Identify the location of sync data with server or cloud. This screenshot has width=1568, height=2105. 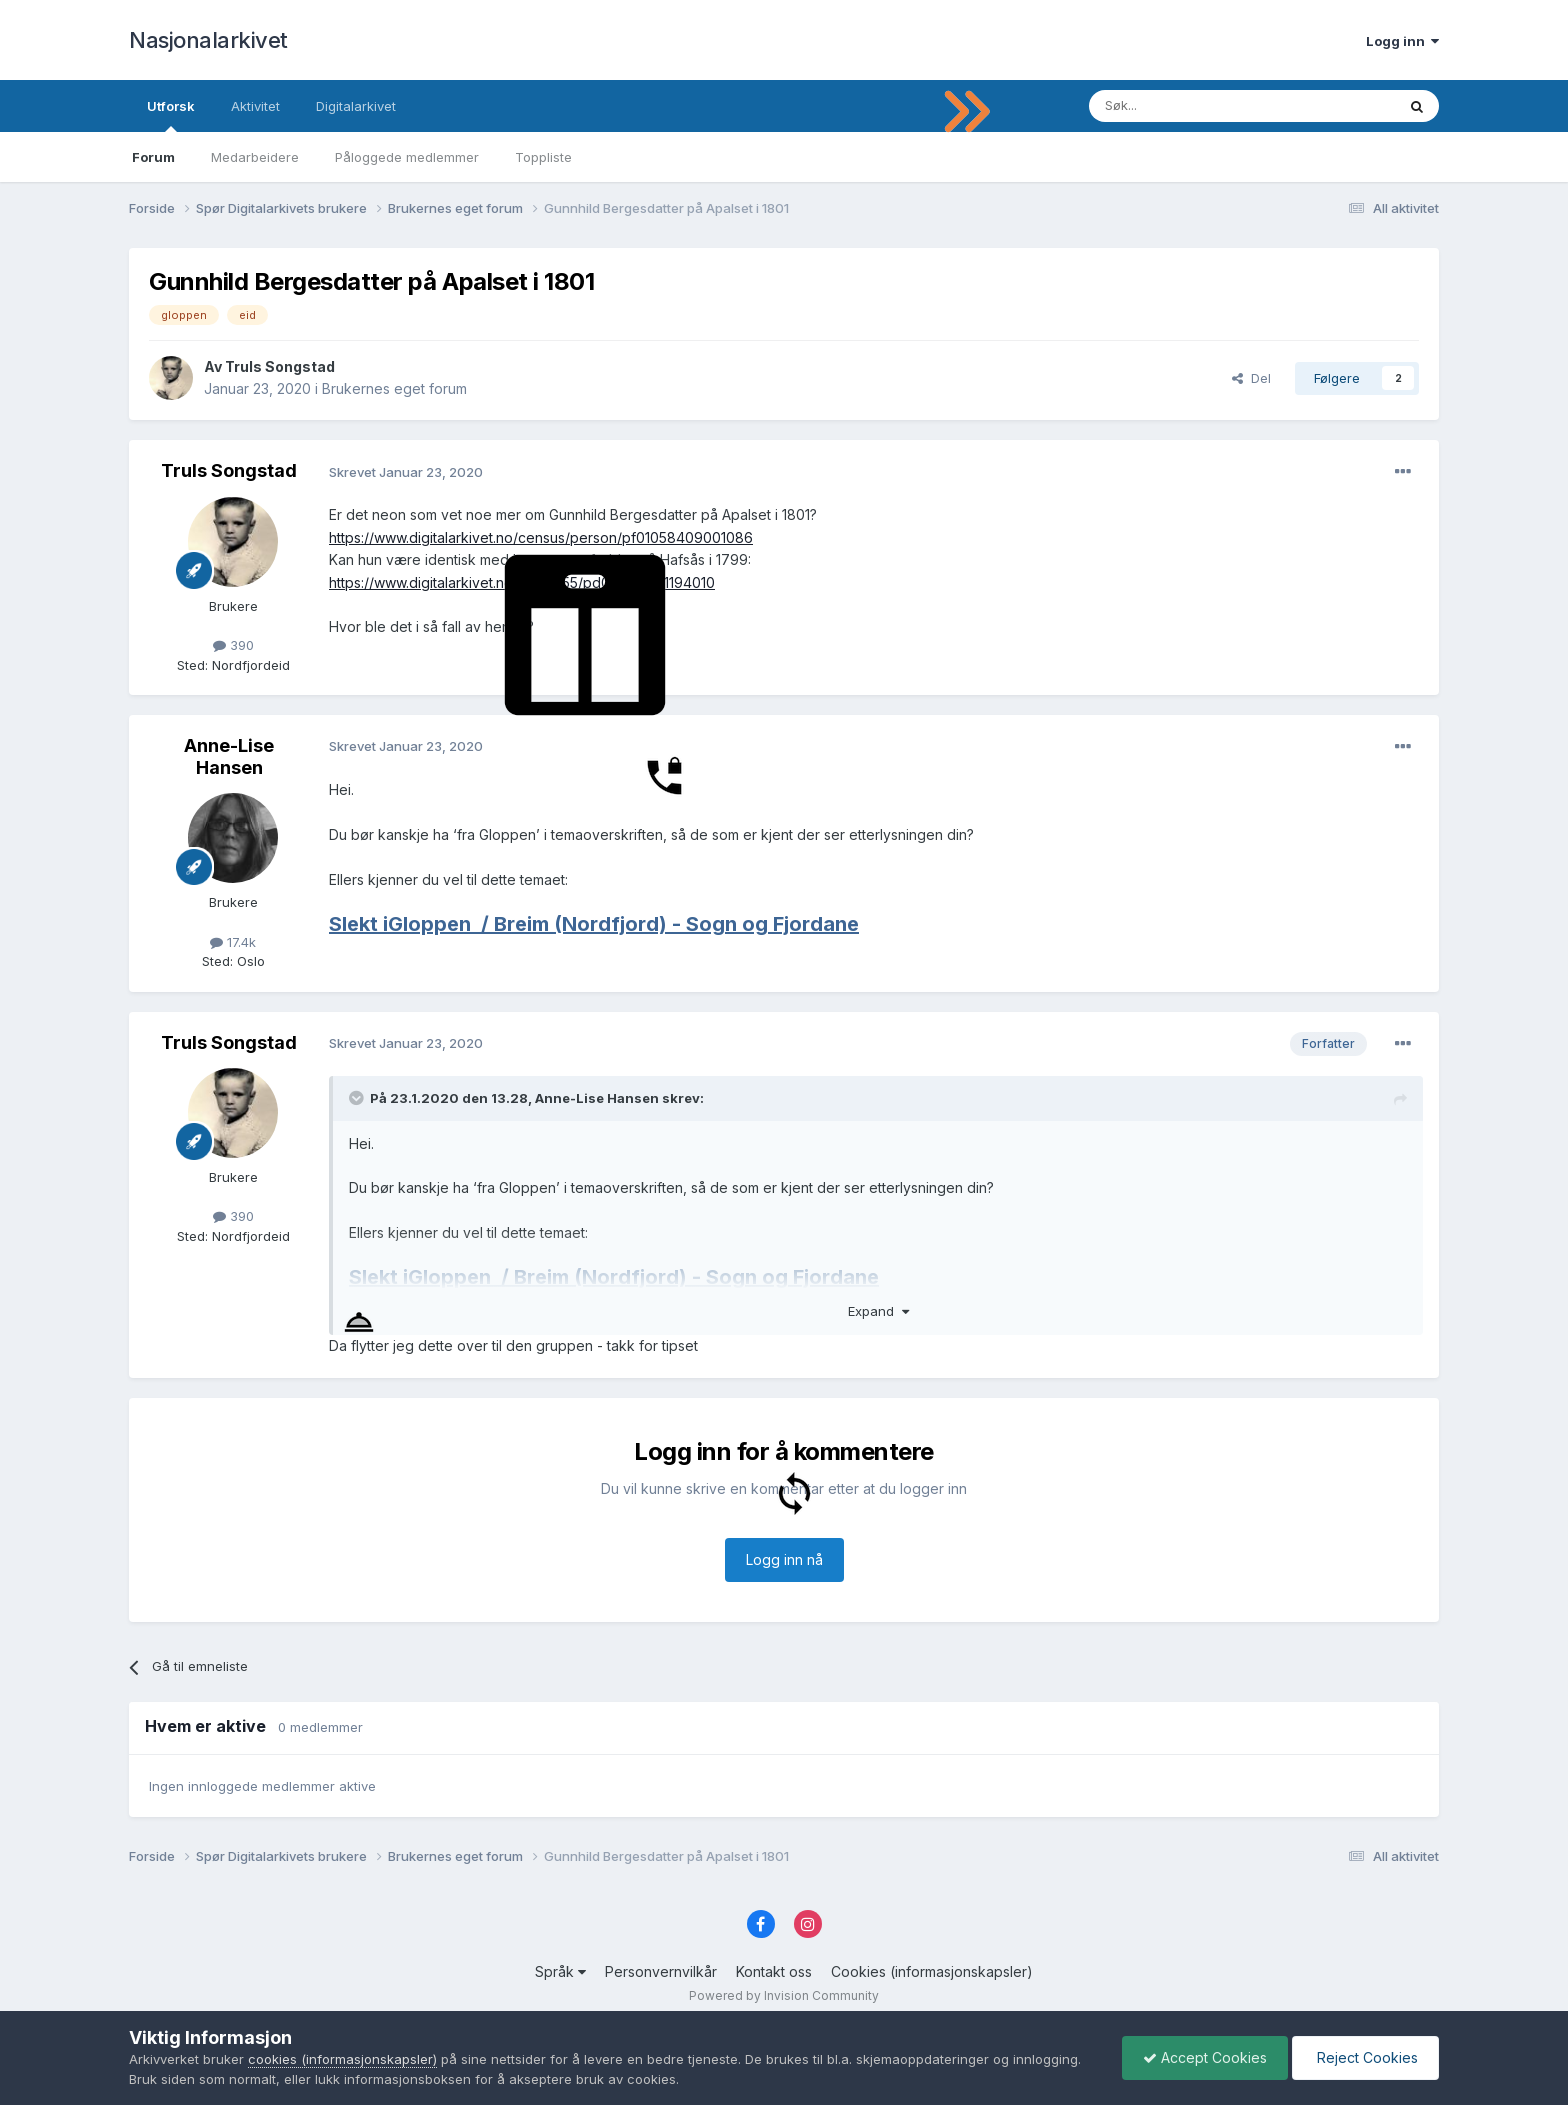
(794, 1493).